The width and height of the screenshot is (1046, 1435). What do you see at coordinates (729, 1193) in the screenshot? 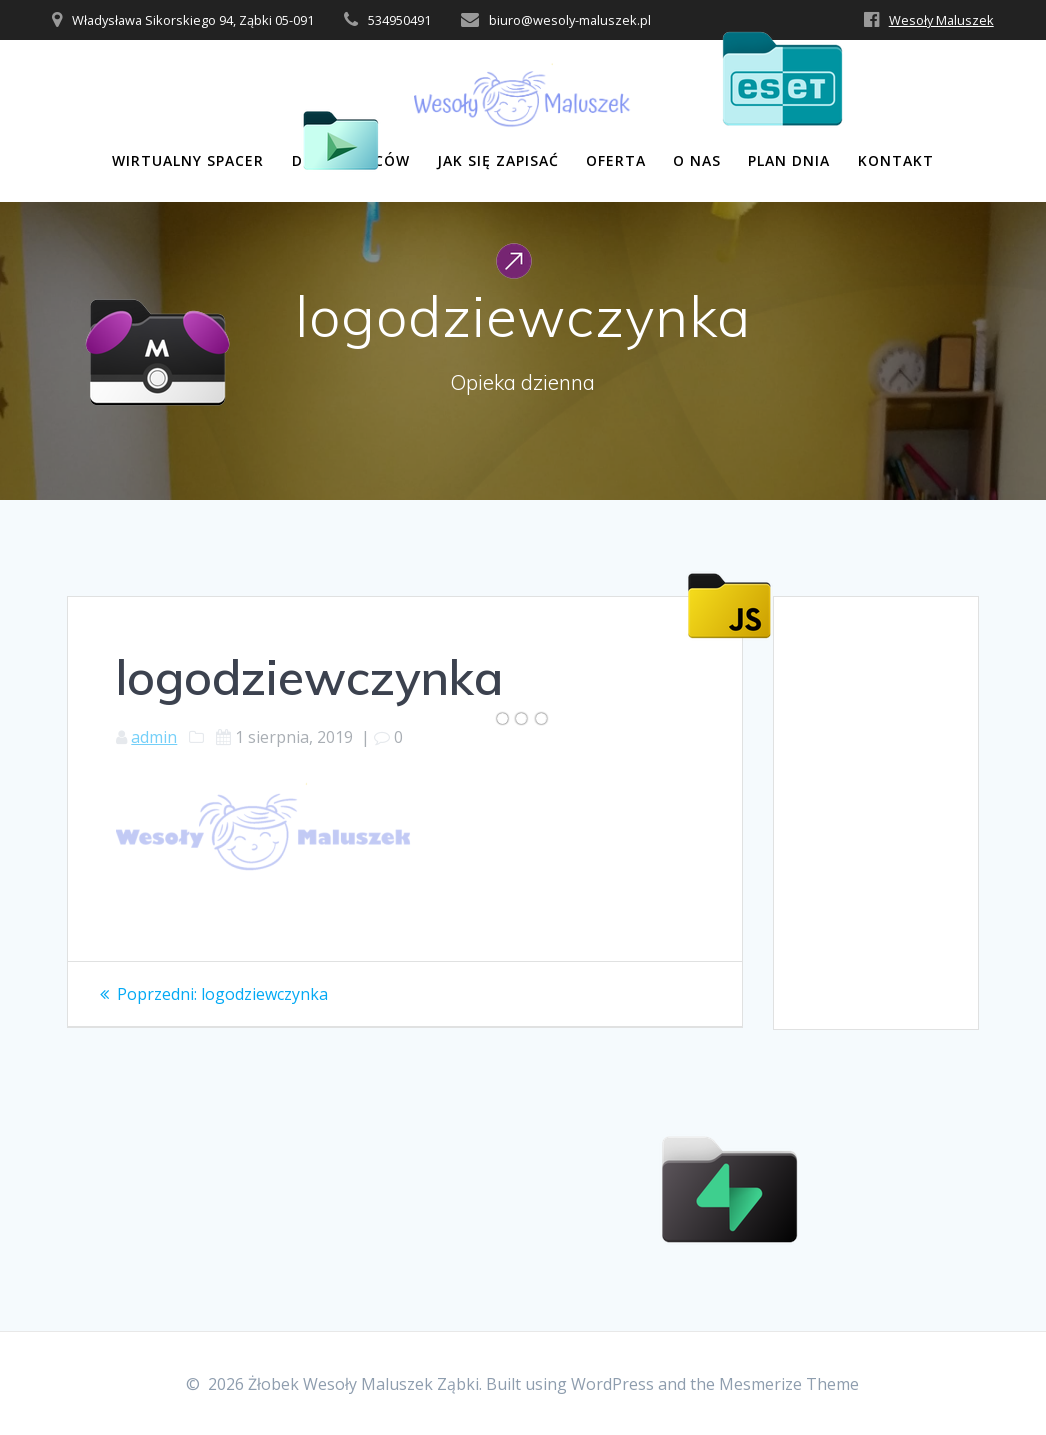
I see `open supabase project folder` at bounding box center [729, 1193].